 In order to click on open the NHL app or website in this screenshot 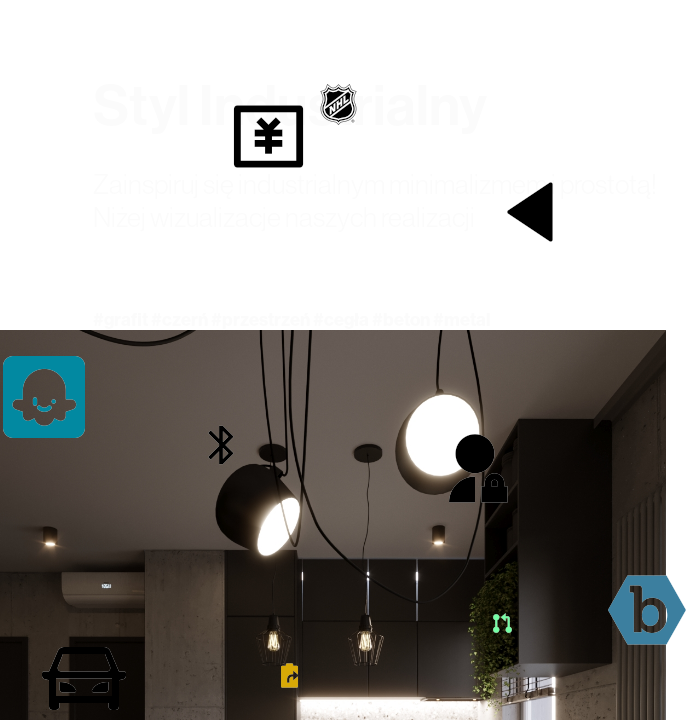, I will do `click(338, 104)`.